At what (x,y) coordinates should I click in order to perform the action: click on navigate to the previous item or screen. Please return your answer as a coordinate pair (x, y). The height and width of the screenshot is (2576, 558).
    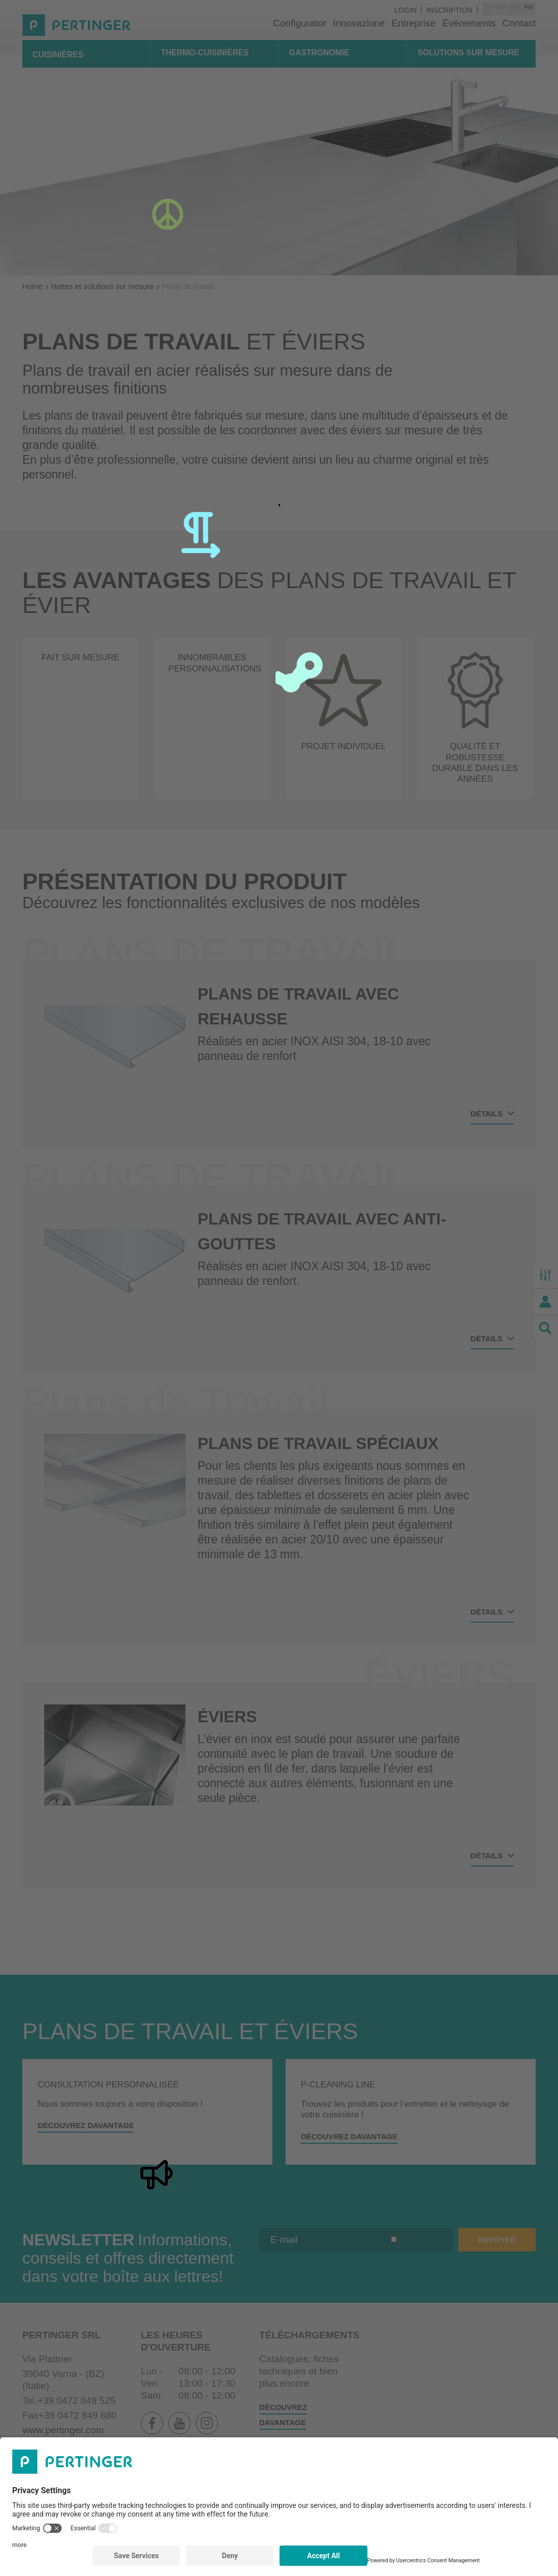
    Looking at the image, I should click on (279, 505).